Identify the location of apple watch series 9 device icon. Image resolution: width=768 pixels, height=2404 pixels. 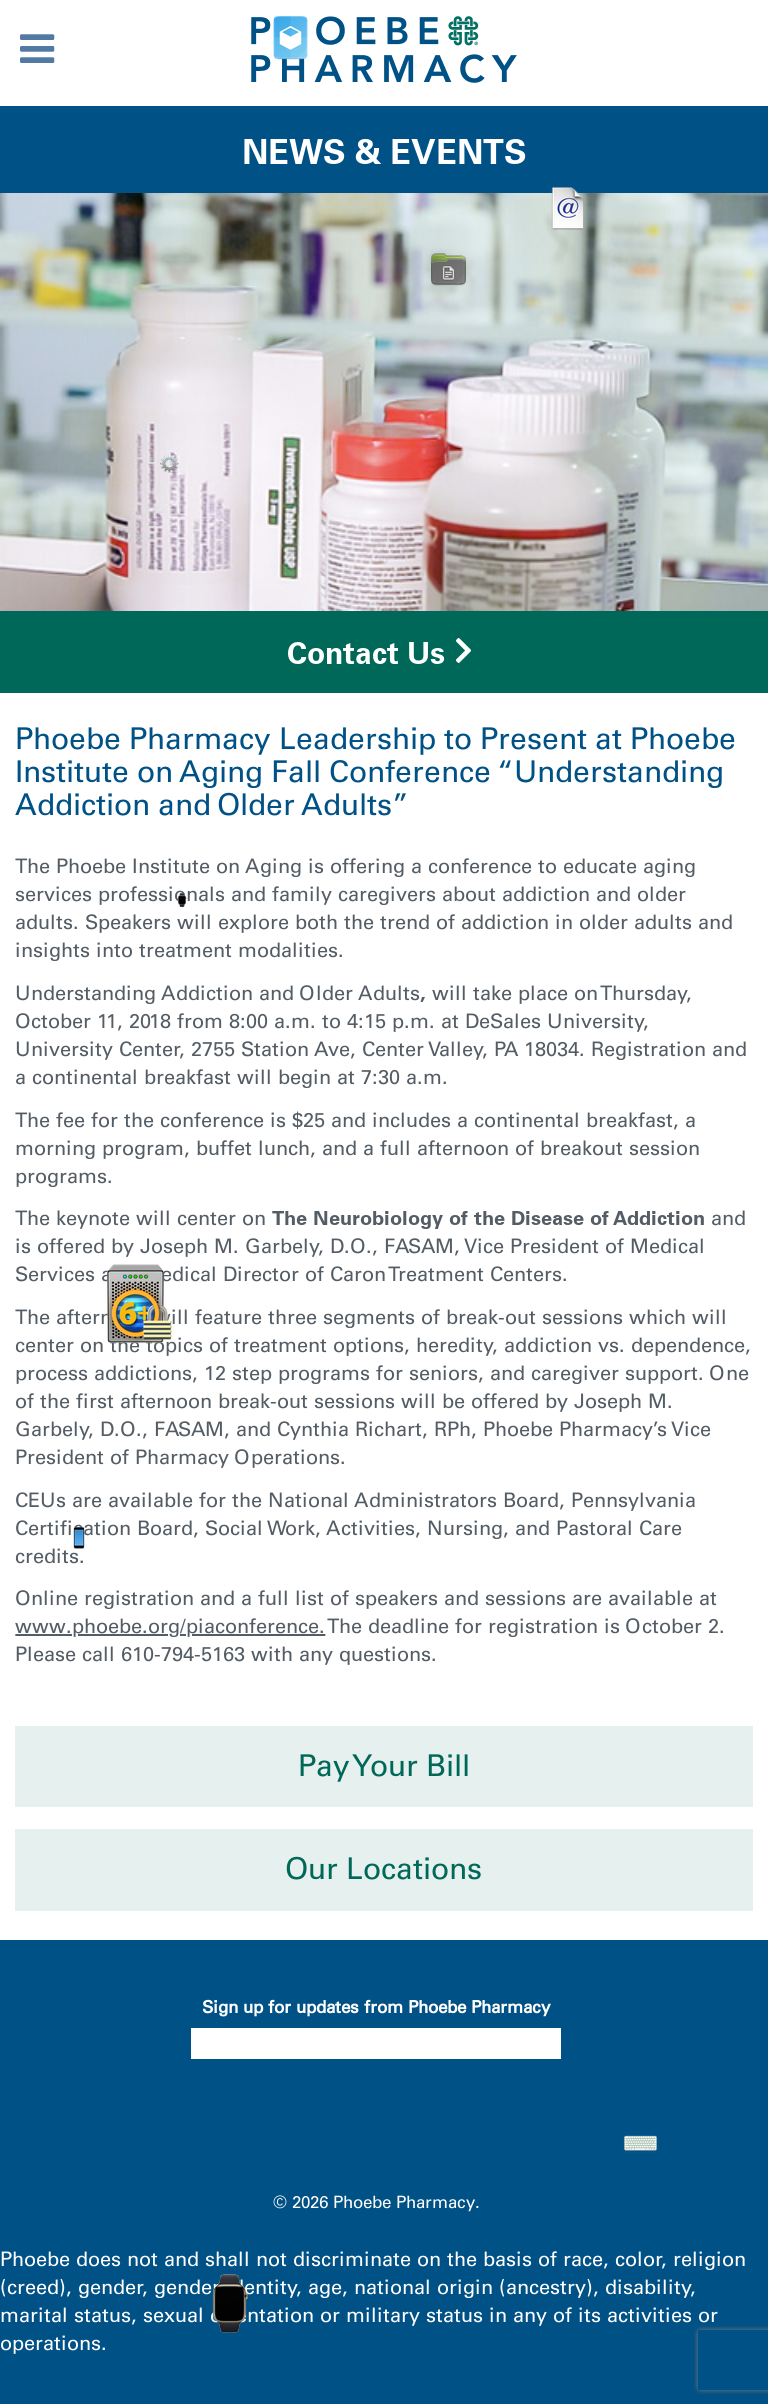
(229, 2303).